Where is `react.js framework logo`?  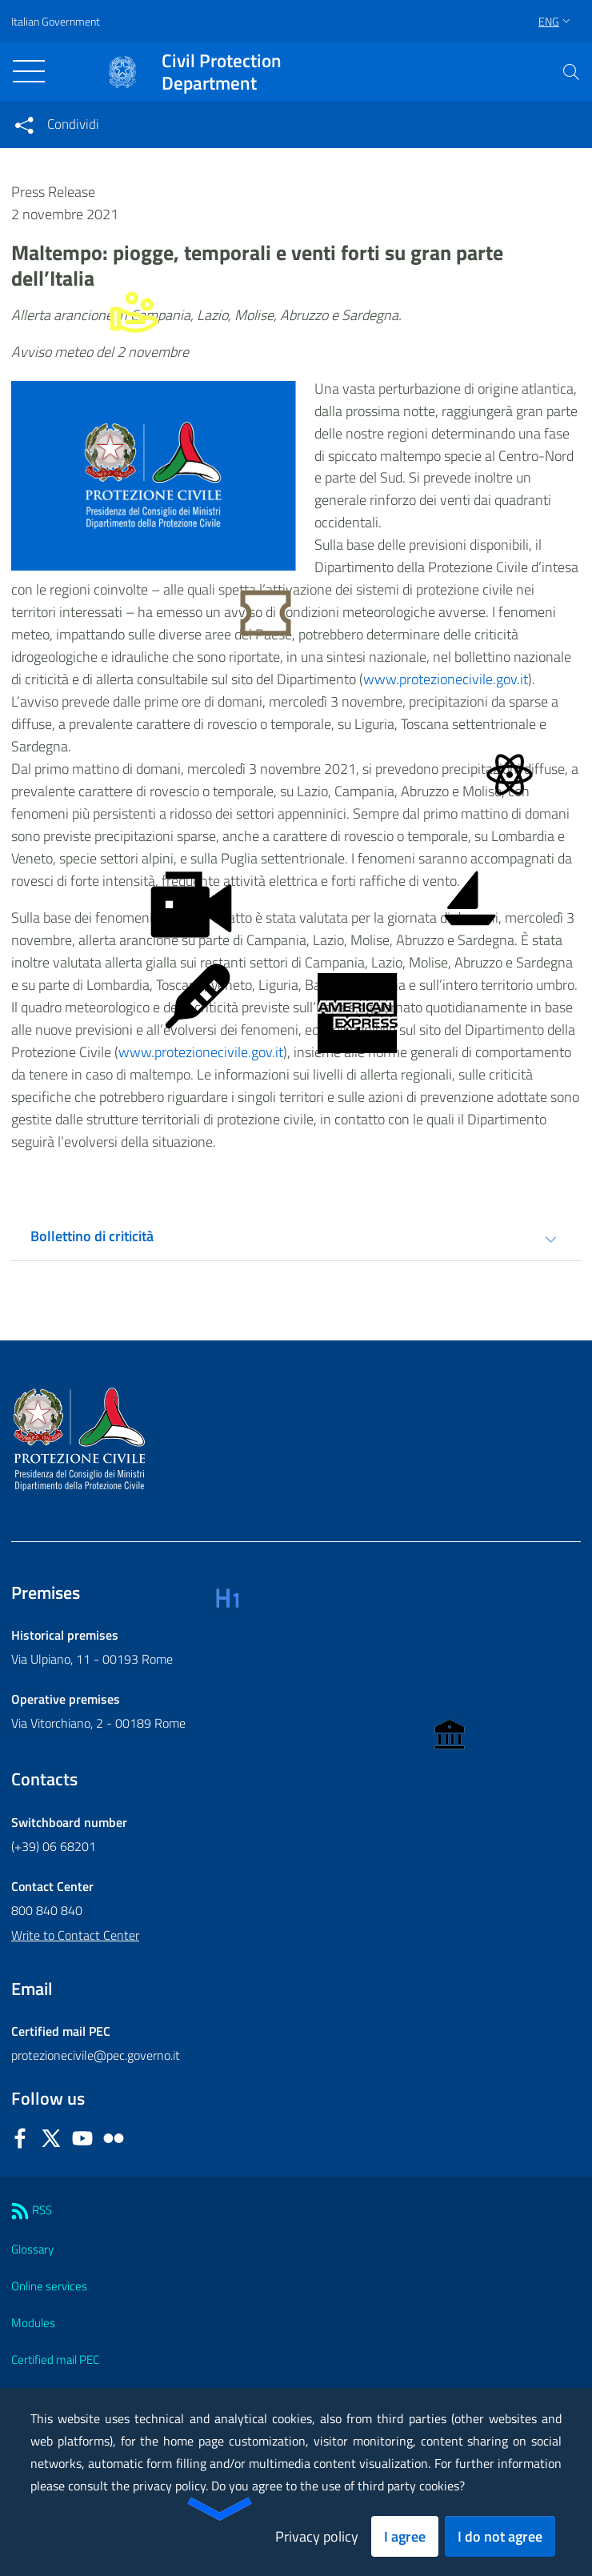 react.js framework logo is located at coordinates (510, 775).